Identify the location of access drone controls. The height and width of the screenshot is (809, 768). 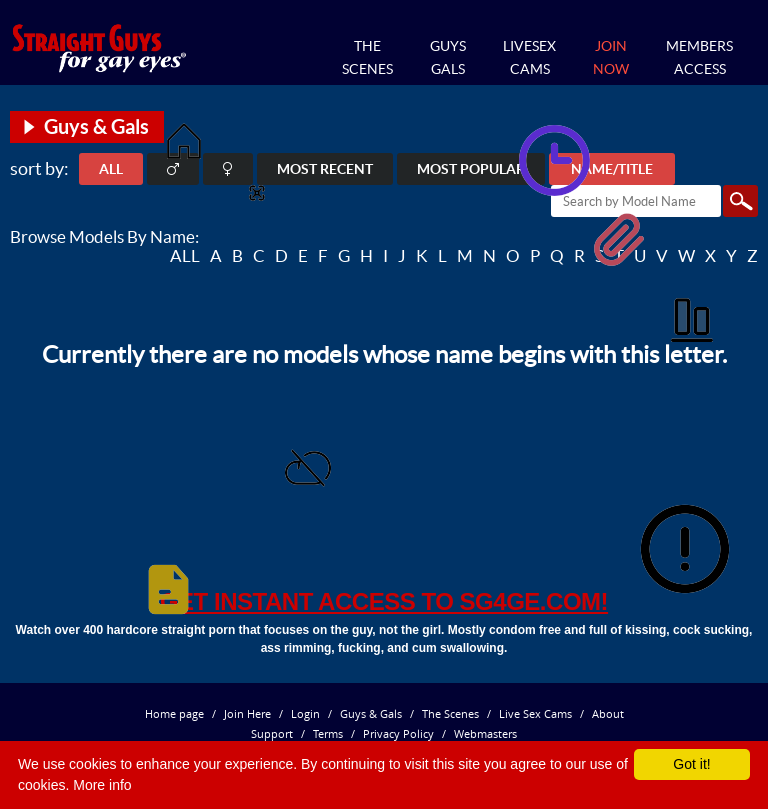
(257, 193).